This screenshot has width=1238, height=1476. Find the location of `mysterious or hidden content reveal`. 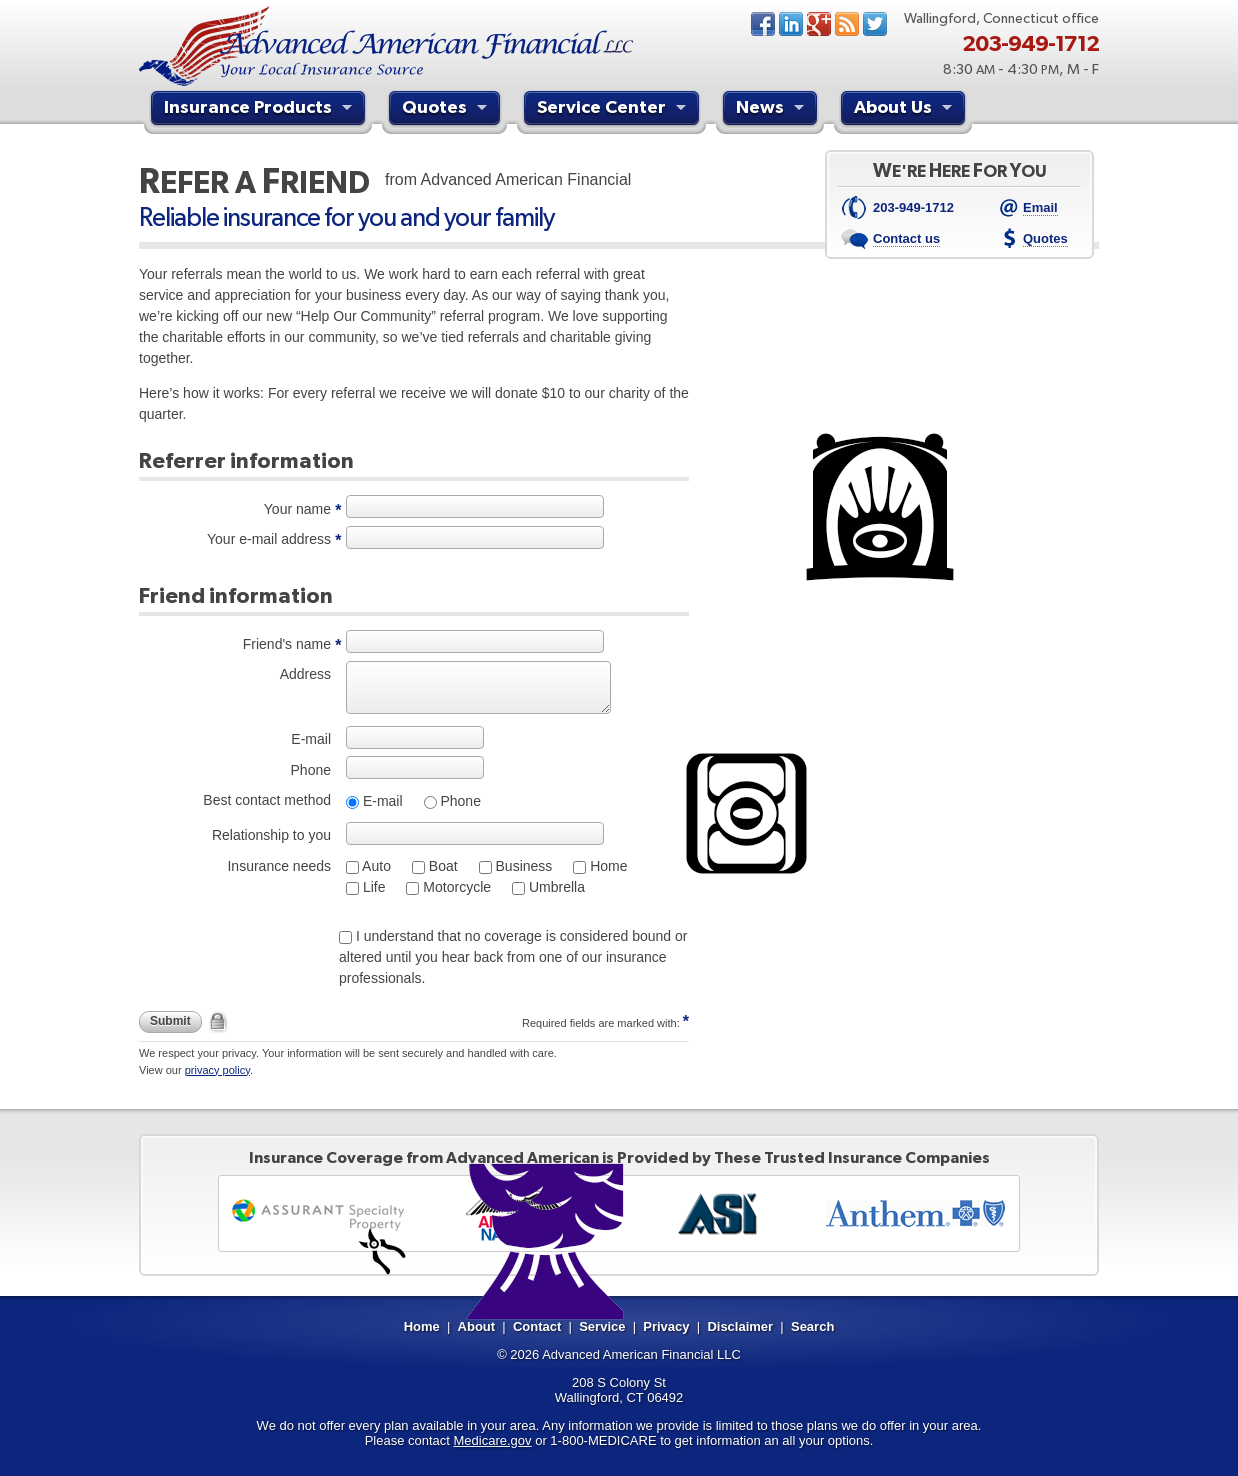

mysterious or hidden content reveal is located at coordinates (880, 507).